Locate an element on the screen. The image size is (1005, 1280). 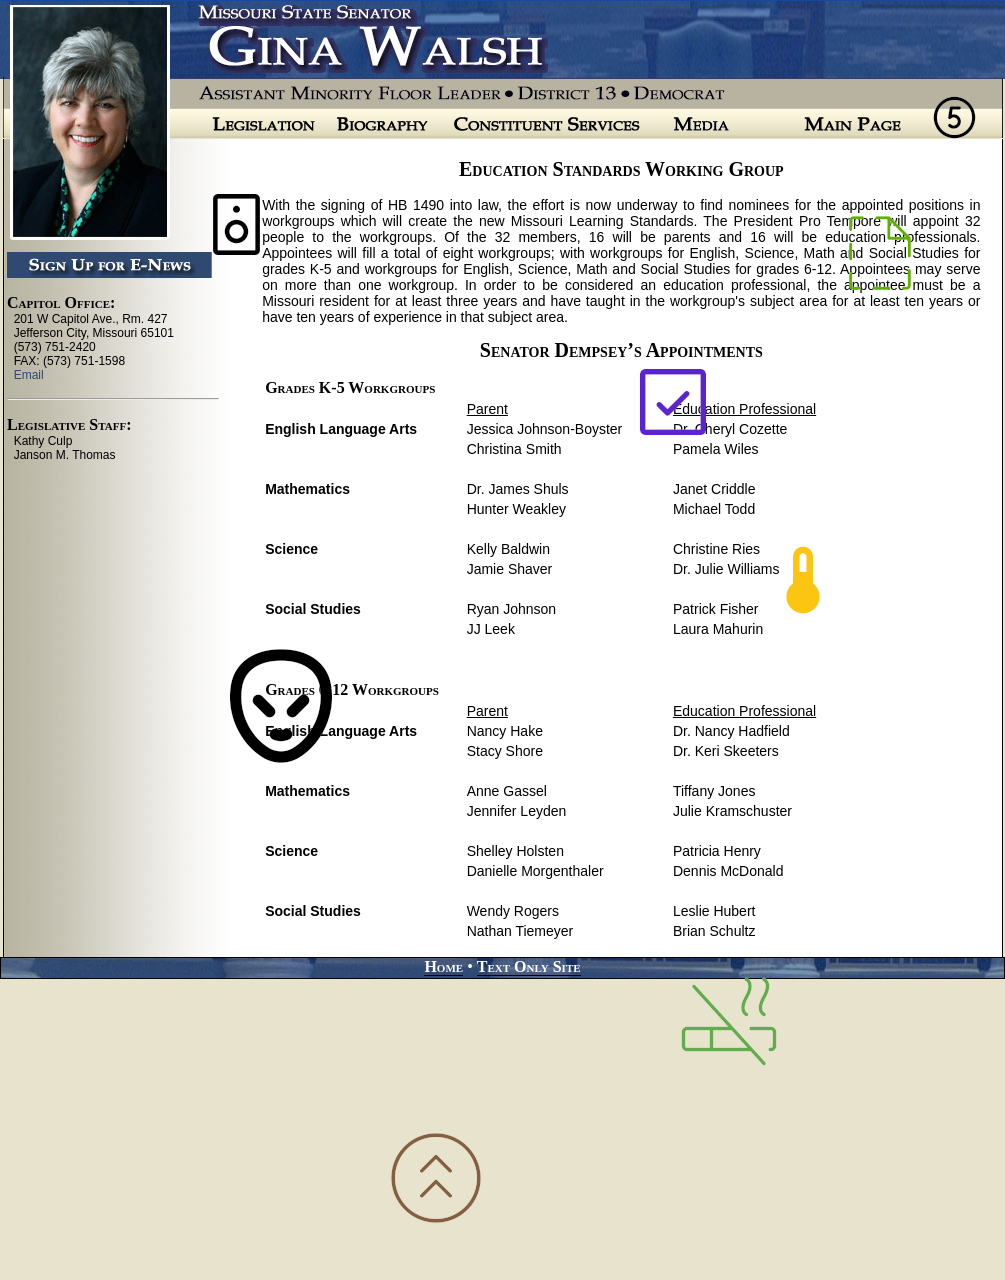
indicates step 5 in a numbered process is located at coordinates (954, 117).